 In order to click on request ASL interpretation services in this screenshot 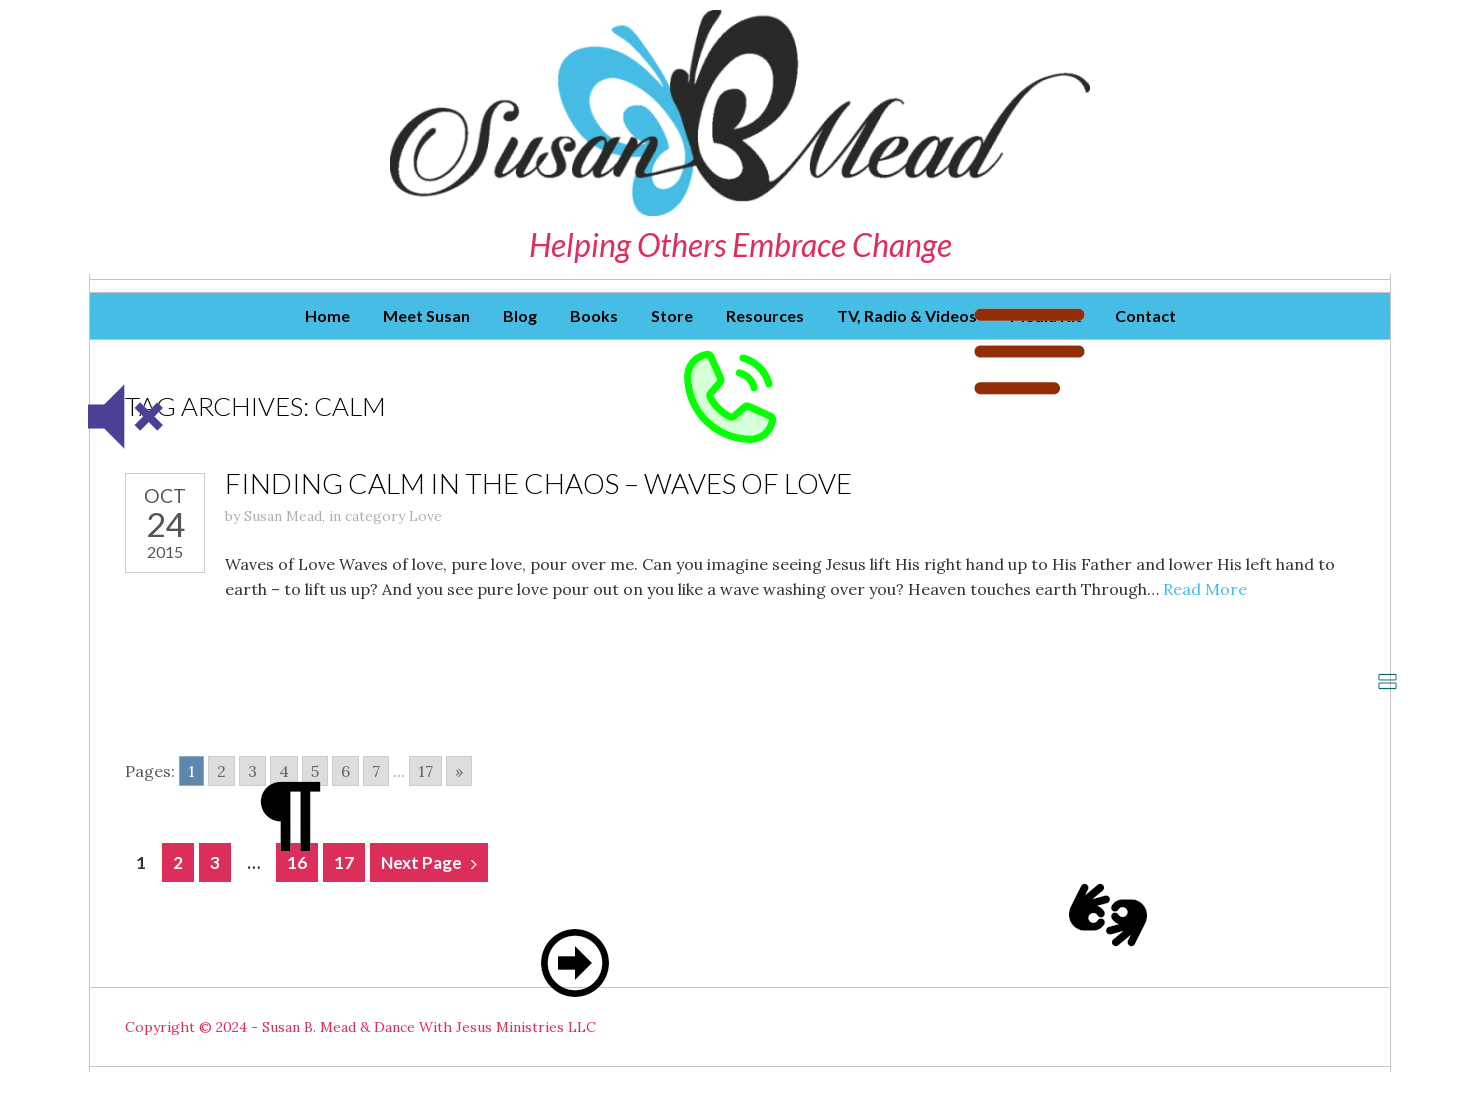, I will do `click(1108, 915)`.